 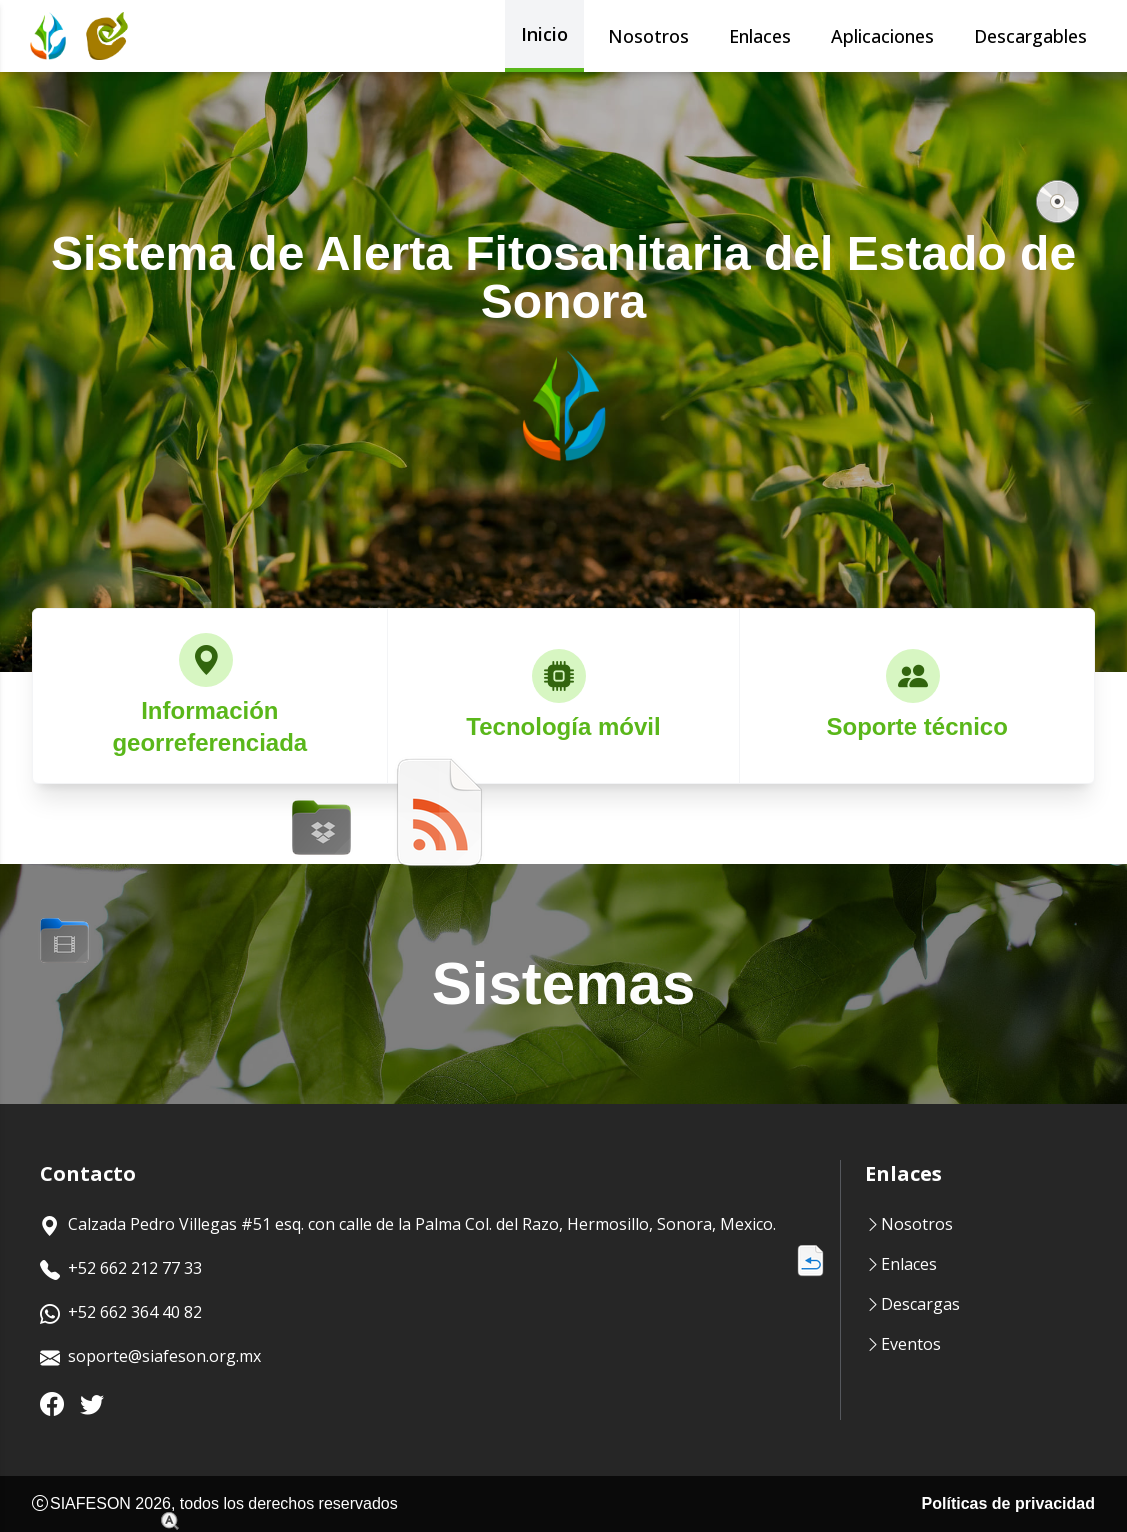 I want to click on an RSS feed file or subscription document, so click(x=439, y=812).